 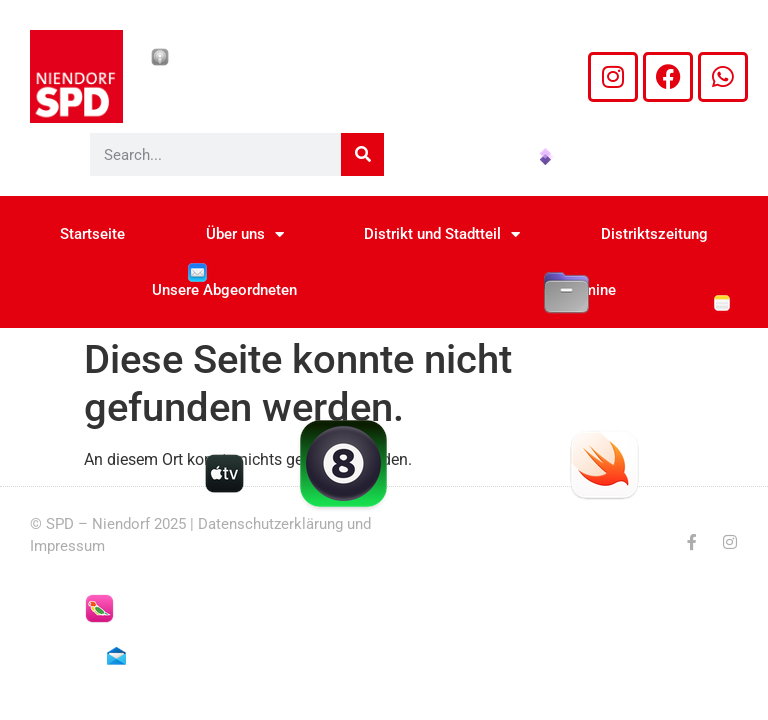 I want to click on open the notes app, so click(x=722, y=303).